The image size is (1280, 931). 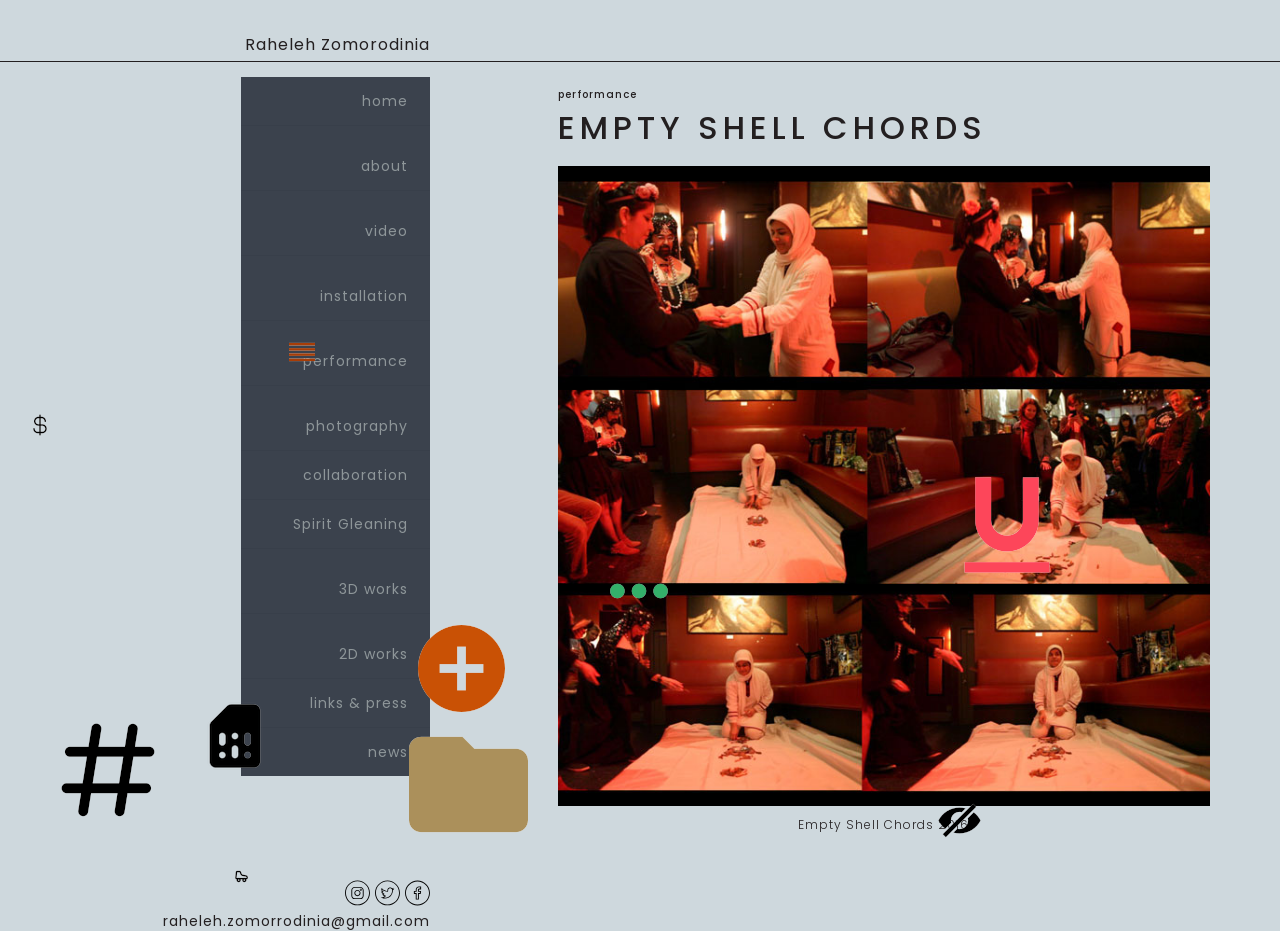 I want to click on manage sim card settings, so click(x=235, y=736).